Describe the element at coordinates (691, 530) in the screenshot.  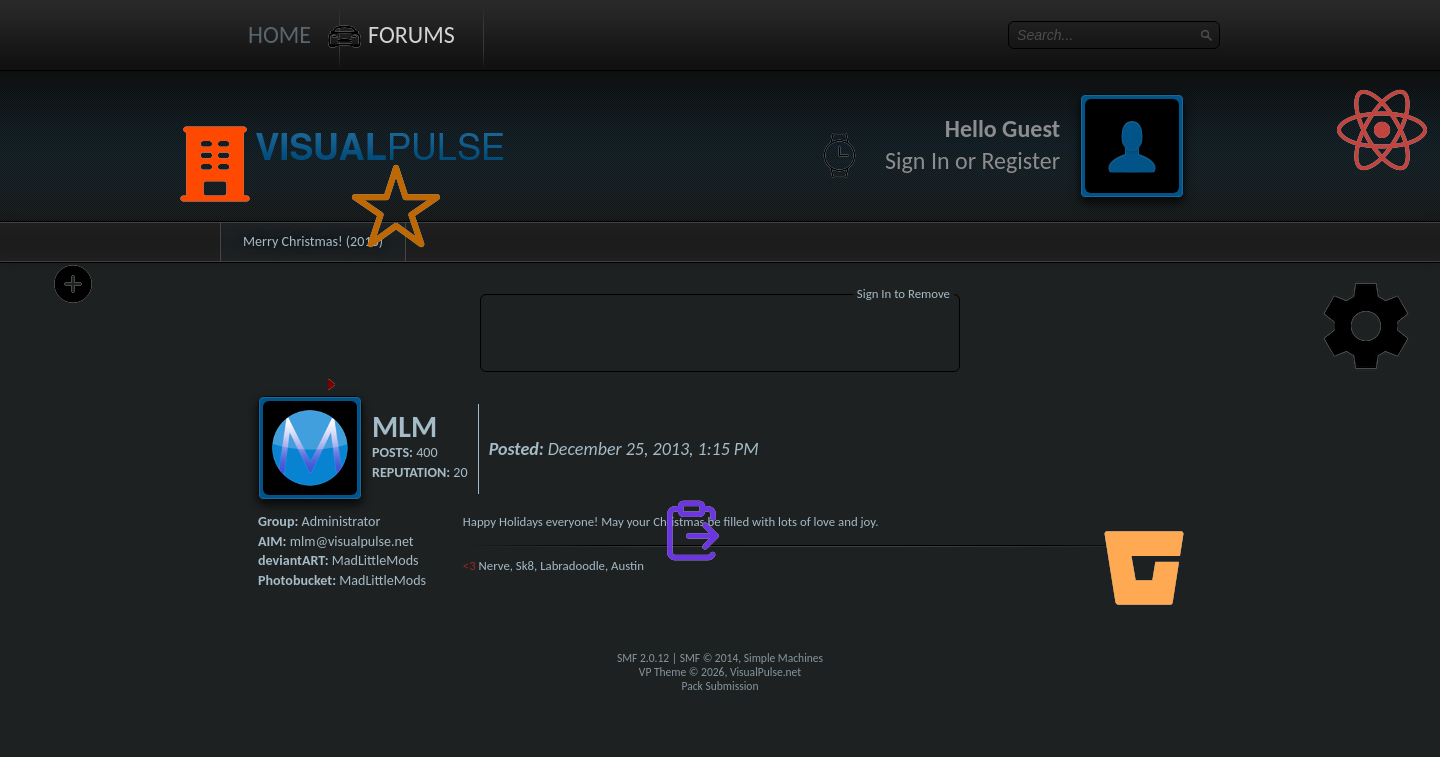
I see `paste content from clipboard` at that location.